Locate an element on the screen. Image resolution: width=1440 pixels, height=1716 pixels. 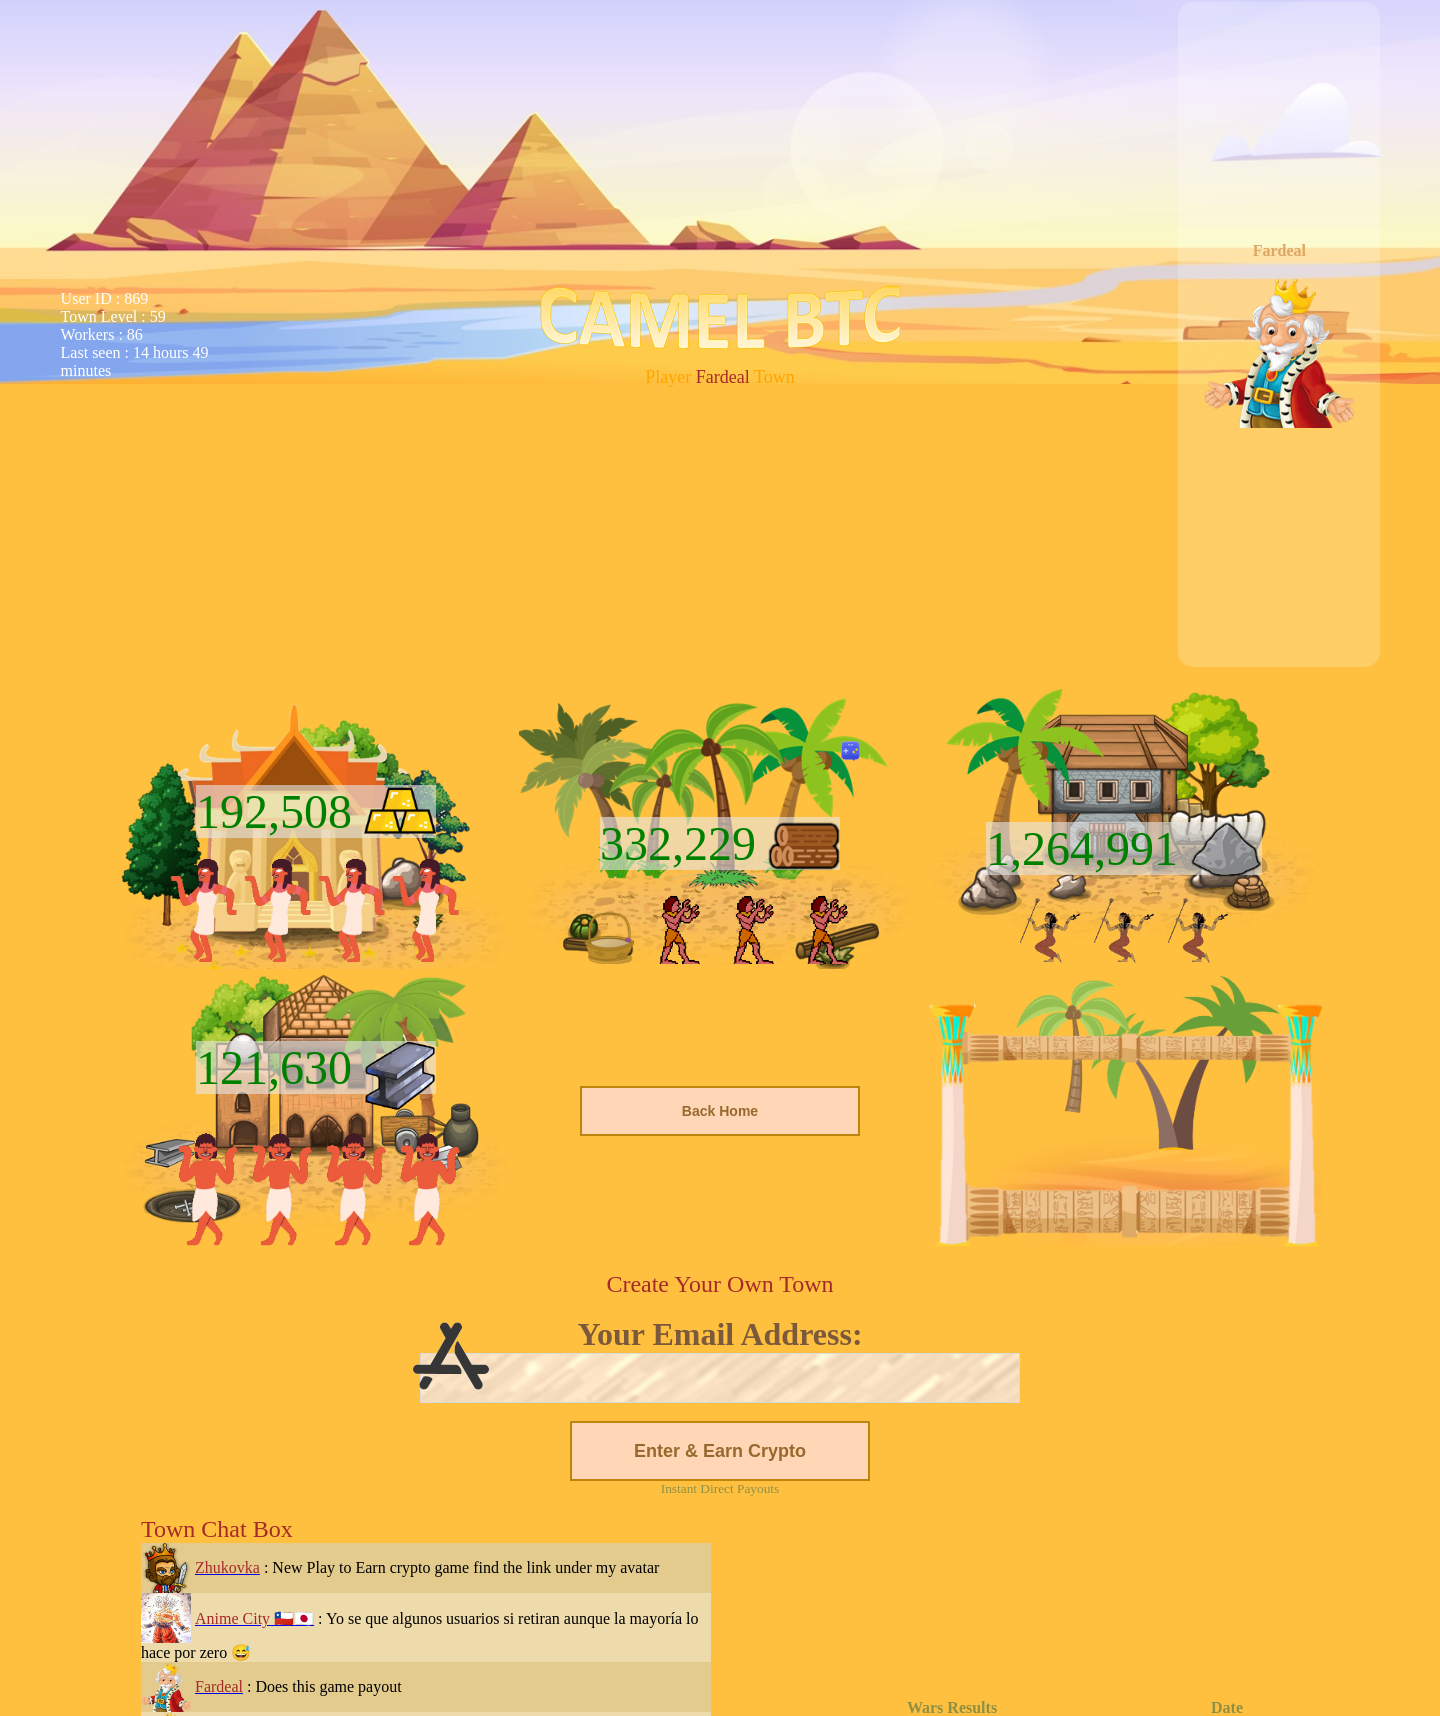
open the app store is located at coordinates (451, 1355).